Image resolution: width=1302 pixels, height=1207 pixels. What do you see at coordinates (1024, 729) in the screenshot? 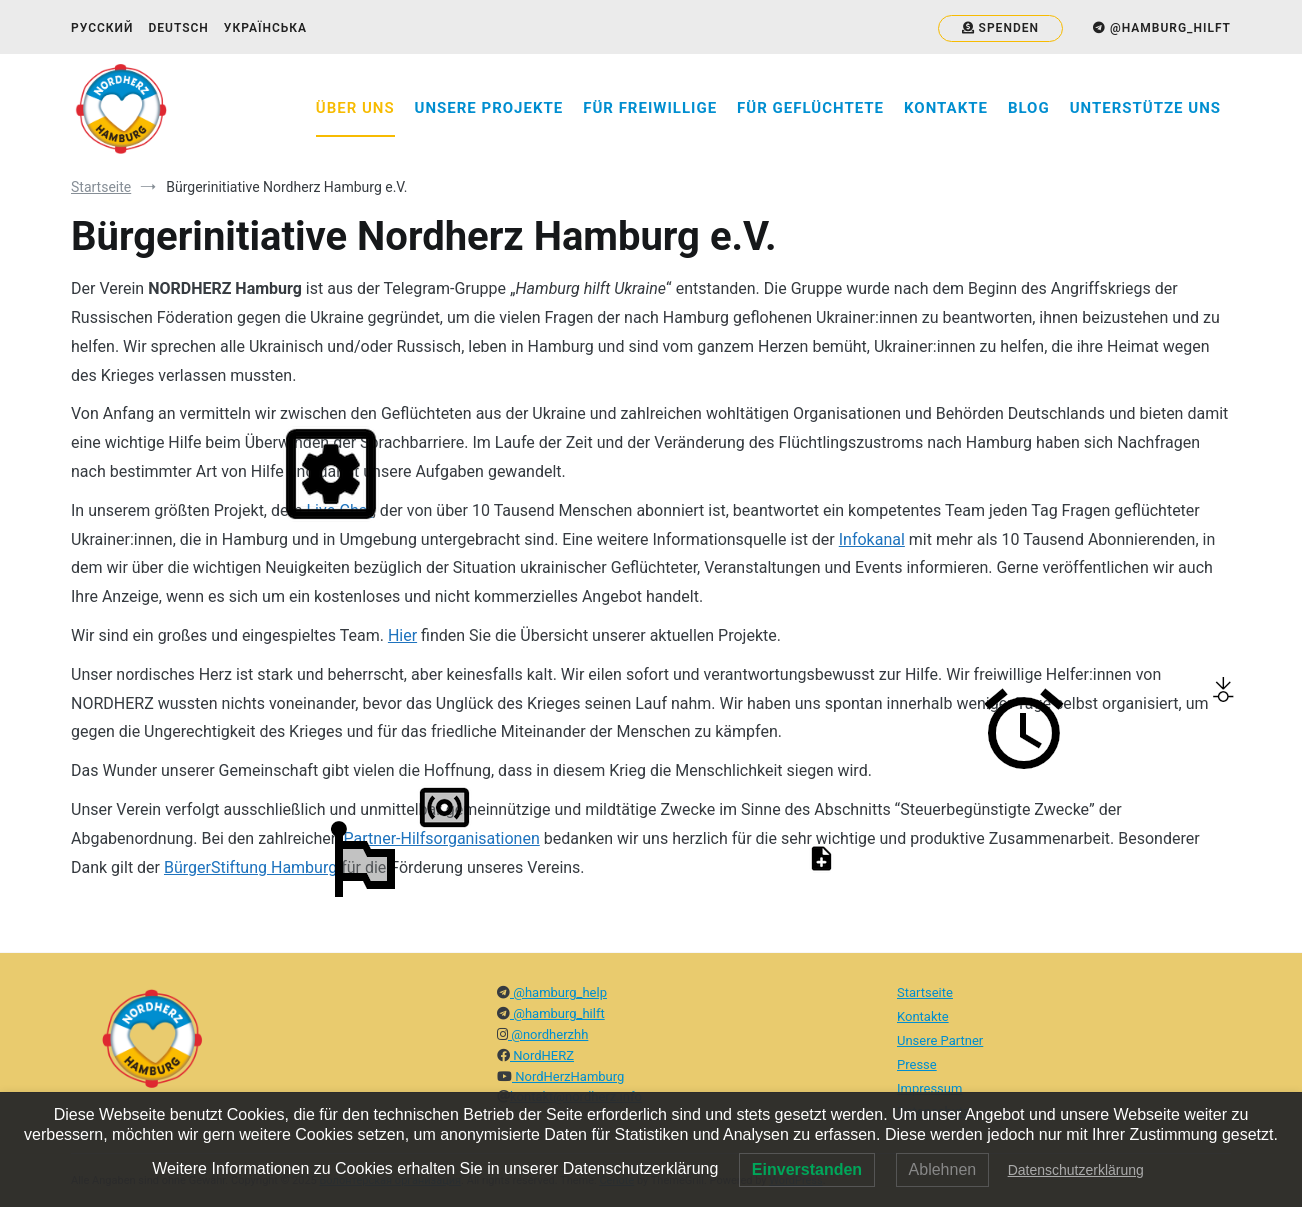
I see `set an alarm or timer` at bounding box center [1024, 729].